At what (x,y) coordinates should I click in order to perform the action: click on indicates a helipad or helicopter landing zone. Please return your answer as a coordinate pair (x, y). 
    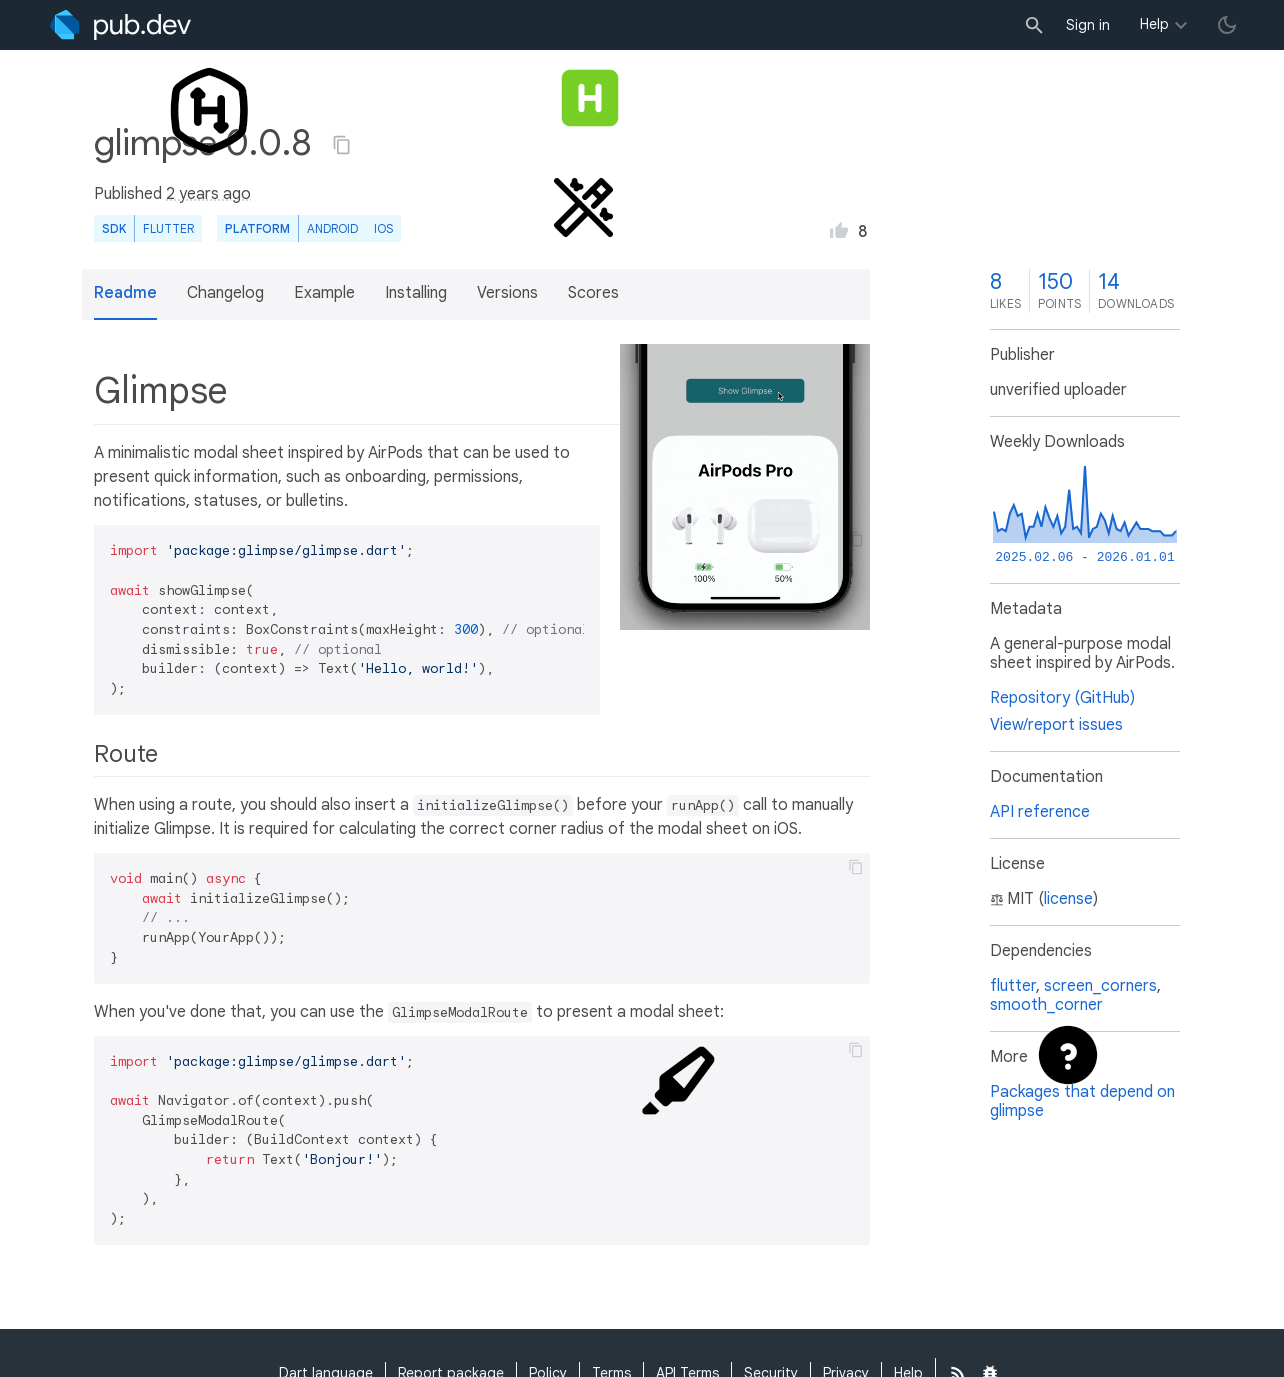
    Looking at the image, I should click on (590, 98).